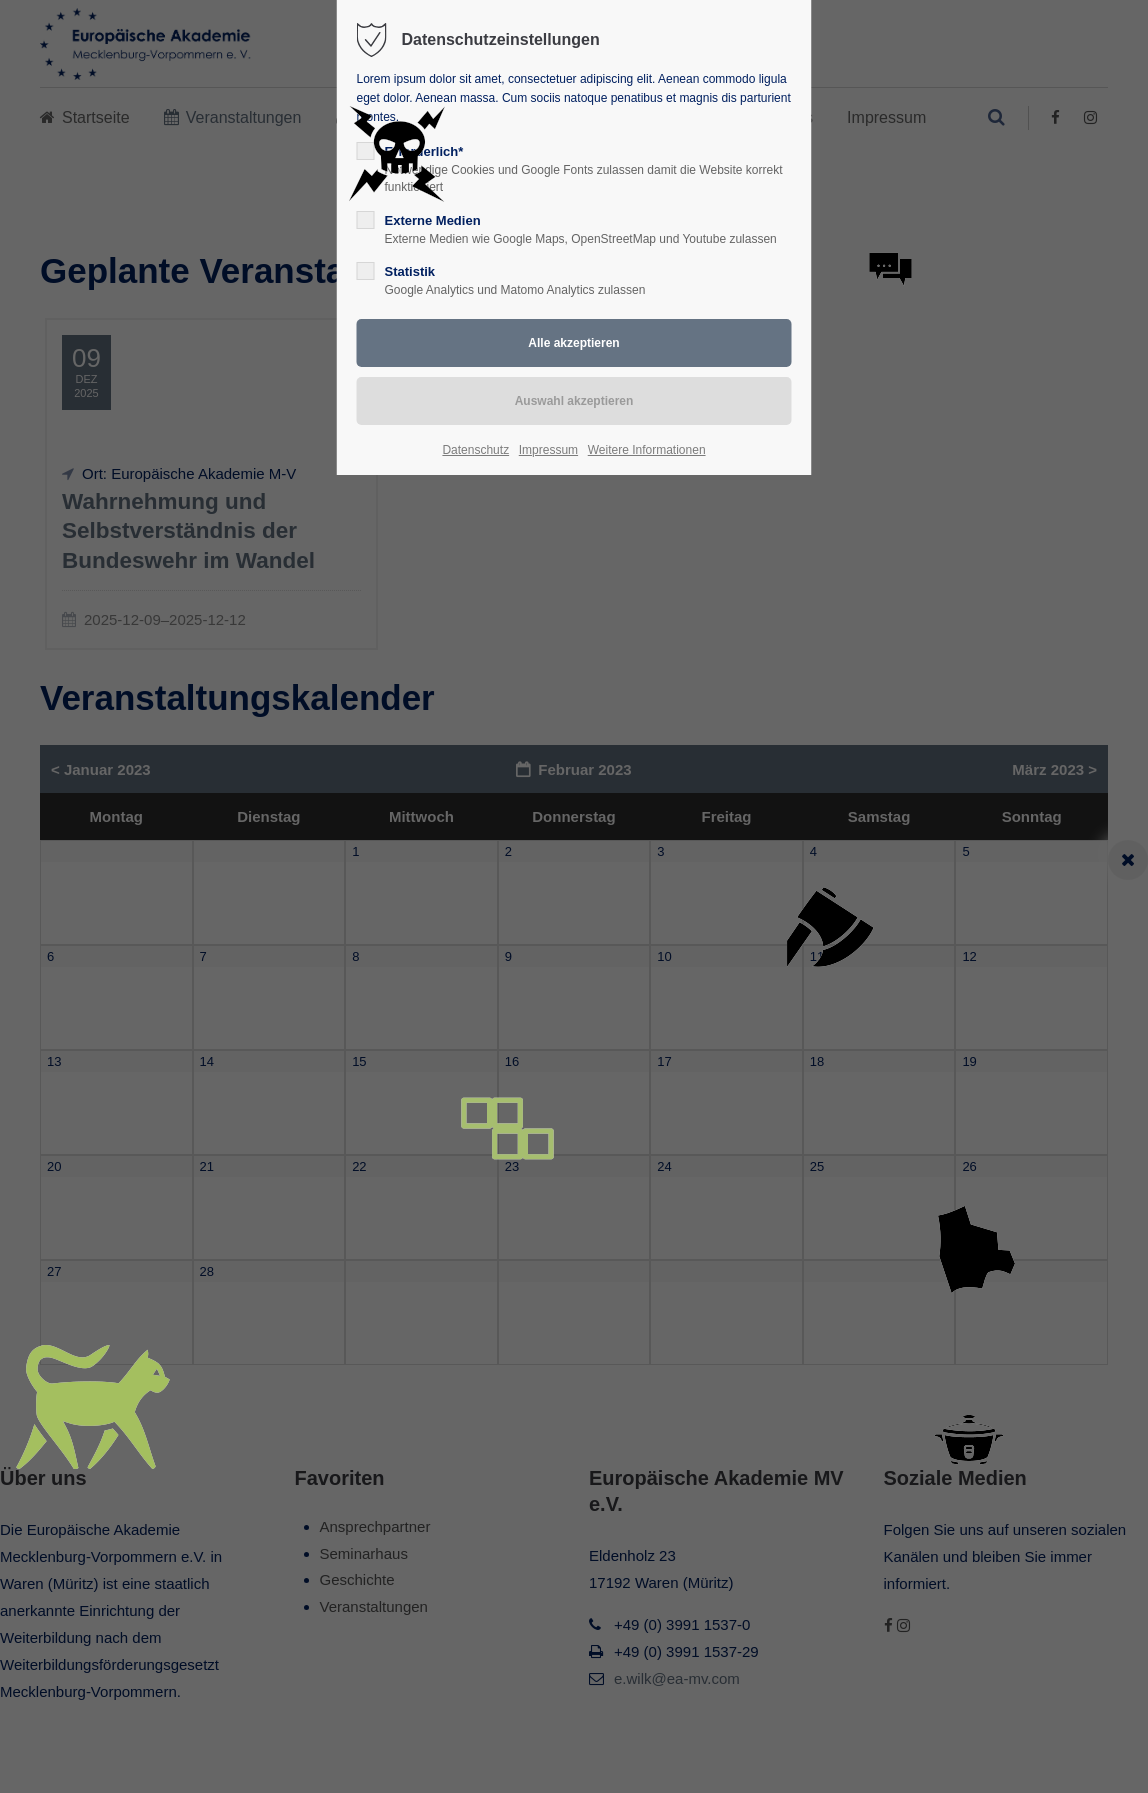  Describe the element at coordinates (976, 1249) in the screenshot. I see `select Bolivia as your country or region` at that location.